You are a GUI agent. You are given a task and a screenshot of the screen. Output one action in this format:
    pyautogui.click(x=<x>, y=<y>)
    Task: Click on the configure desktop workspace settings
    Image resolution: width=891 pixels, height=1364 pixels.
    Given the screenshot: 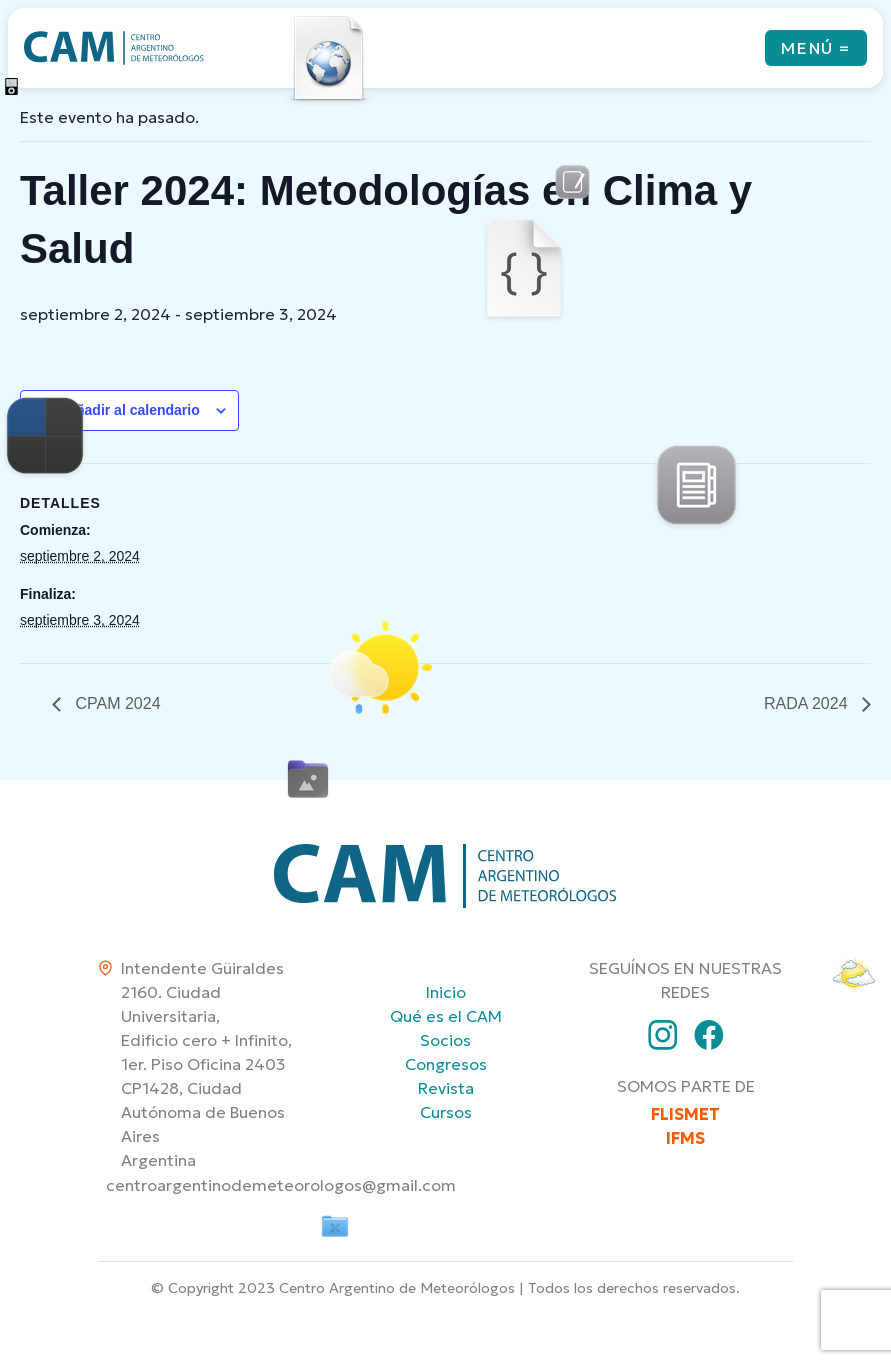 What is the action you would take?
    pyautogui.click(x=45, y=437)
    